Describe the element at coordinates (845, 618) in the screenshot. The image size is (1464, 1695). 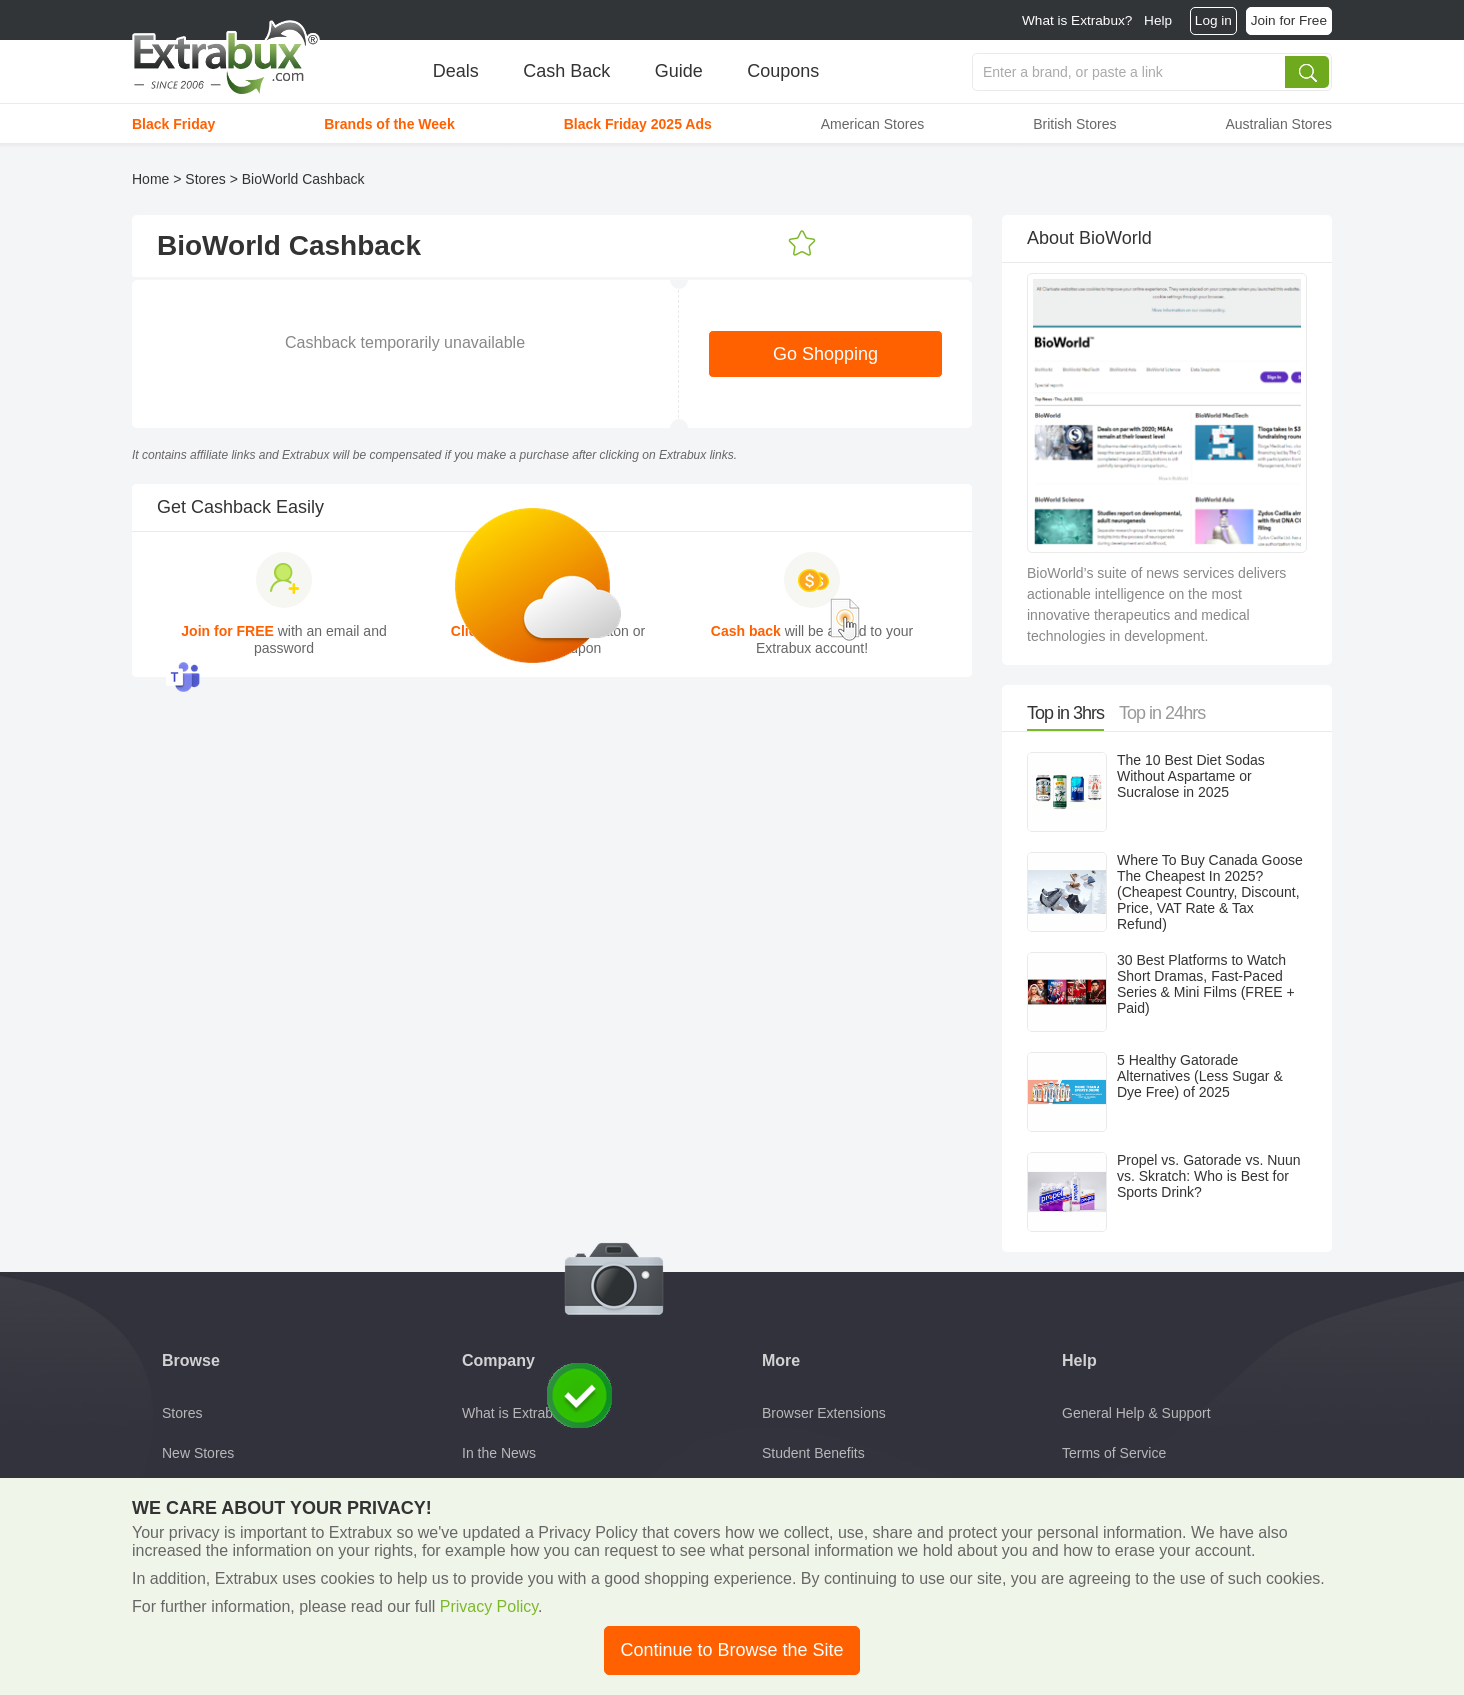
I see `select or click on a file` at that location.